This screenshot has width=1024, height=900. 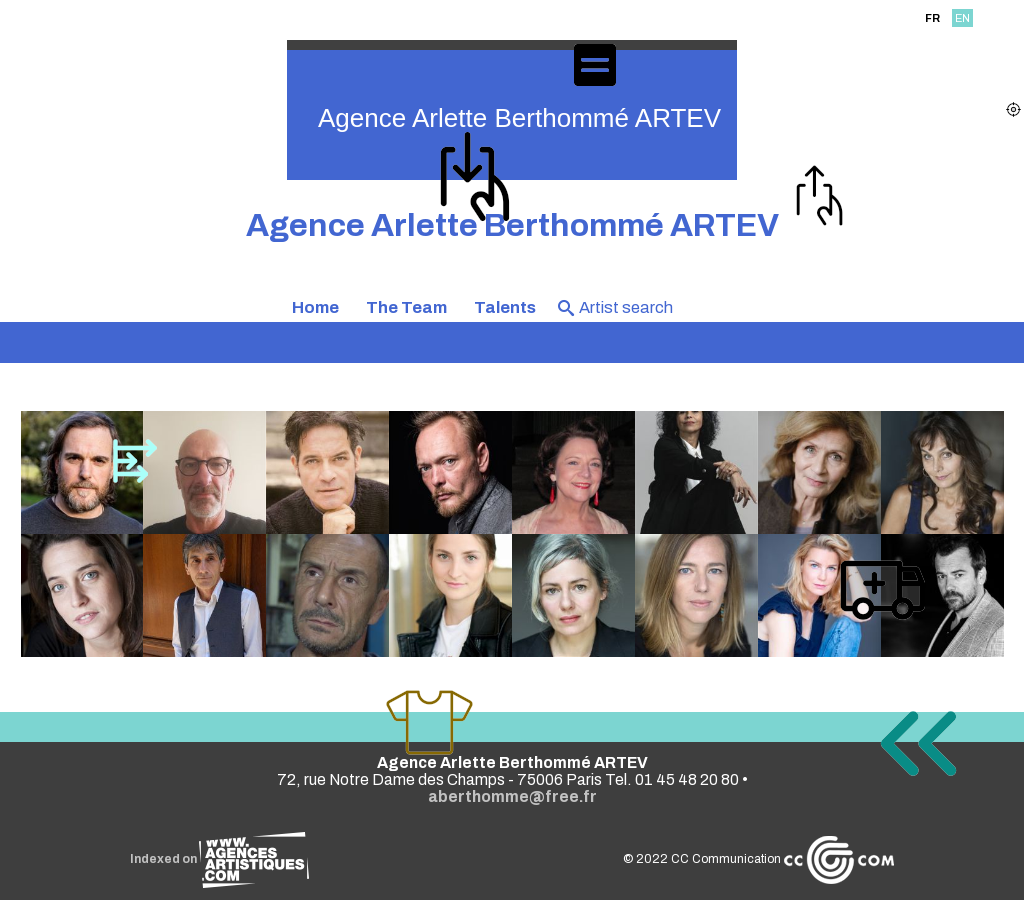 I want to click on request emergency medical services, so click(x=880, y=586).